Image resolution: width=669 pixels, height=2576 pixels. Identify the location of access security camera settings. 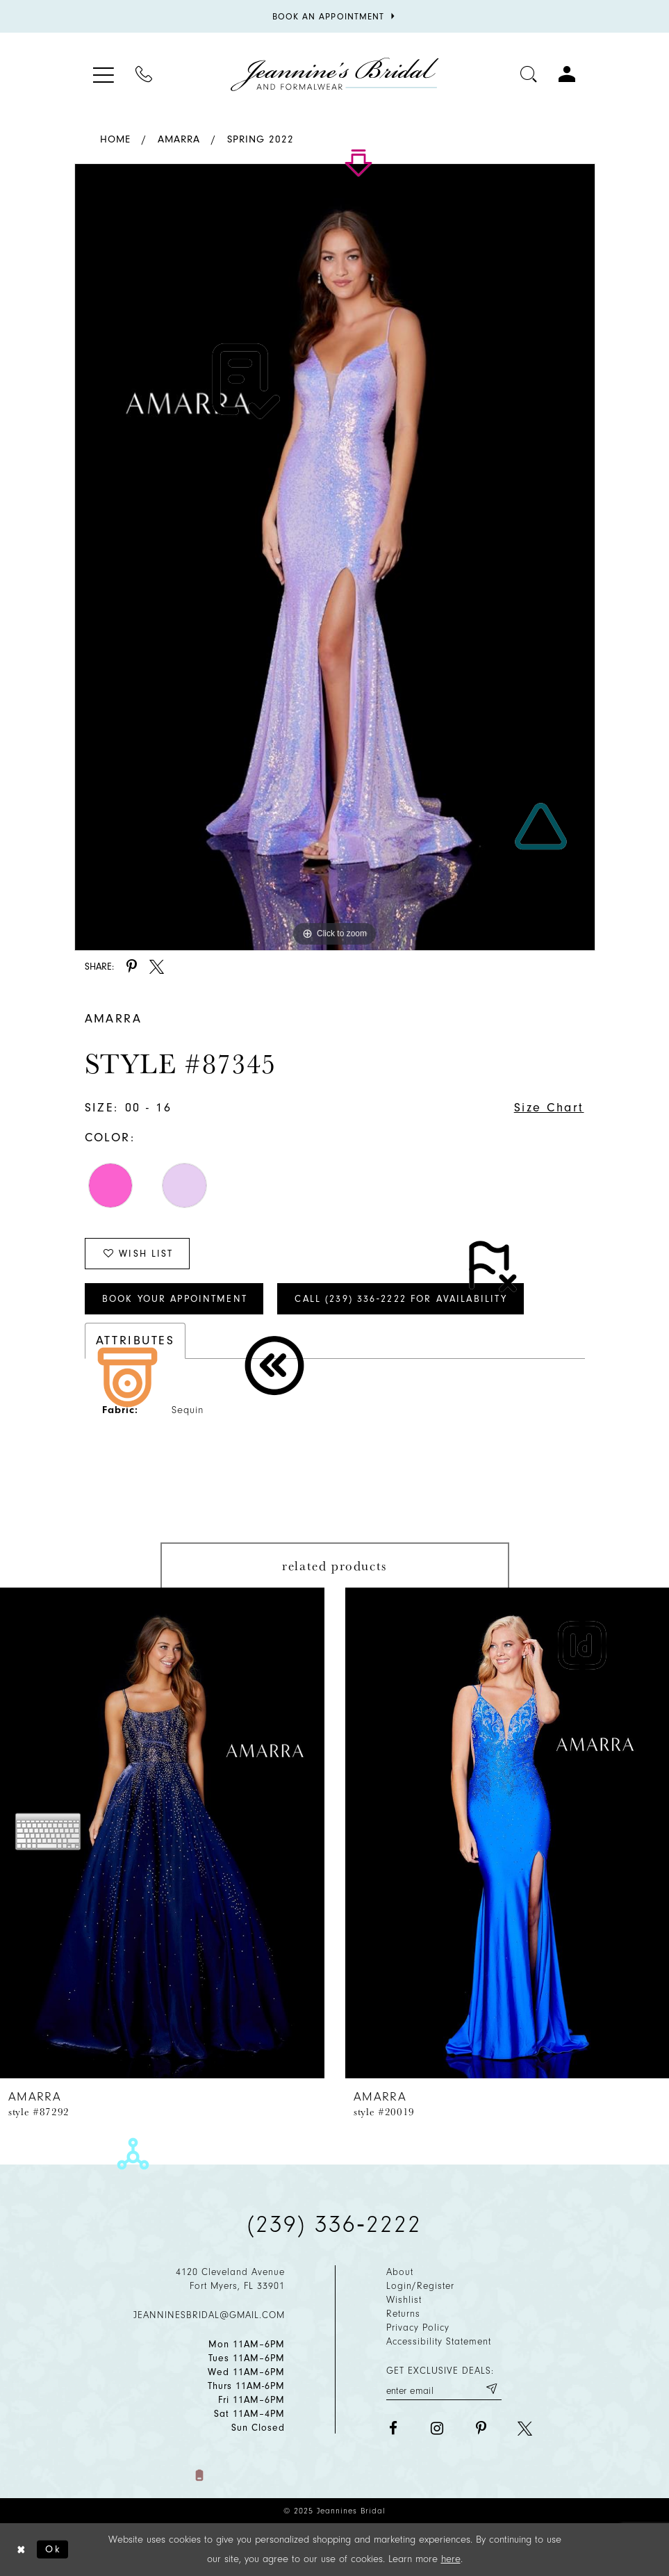
(127, 1377).